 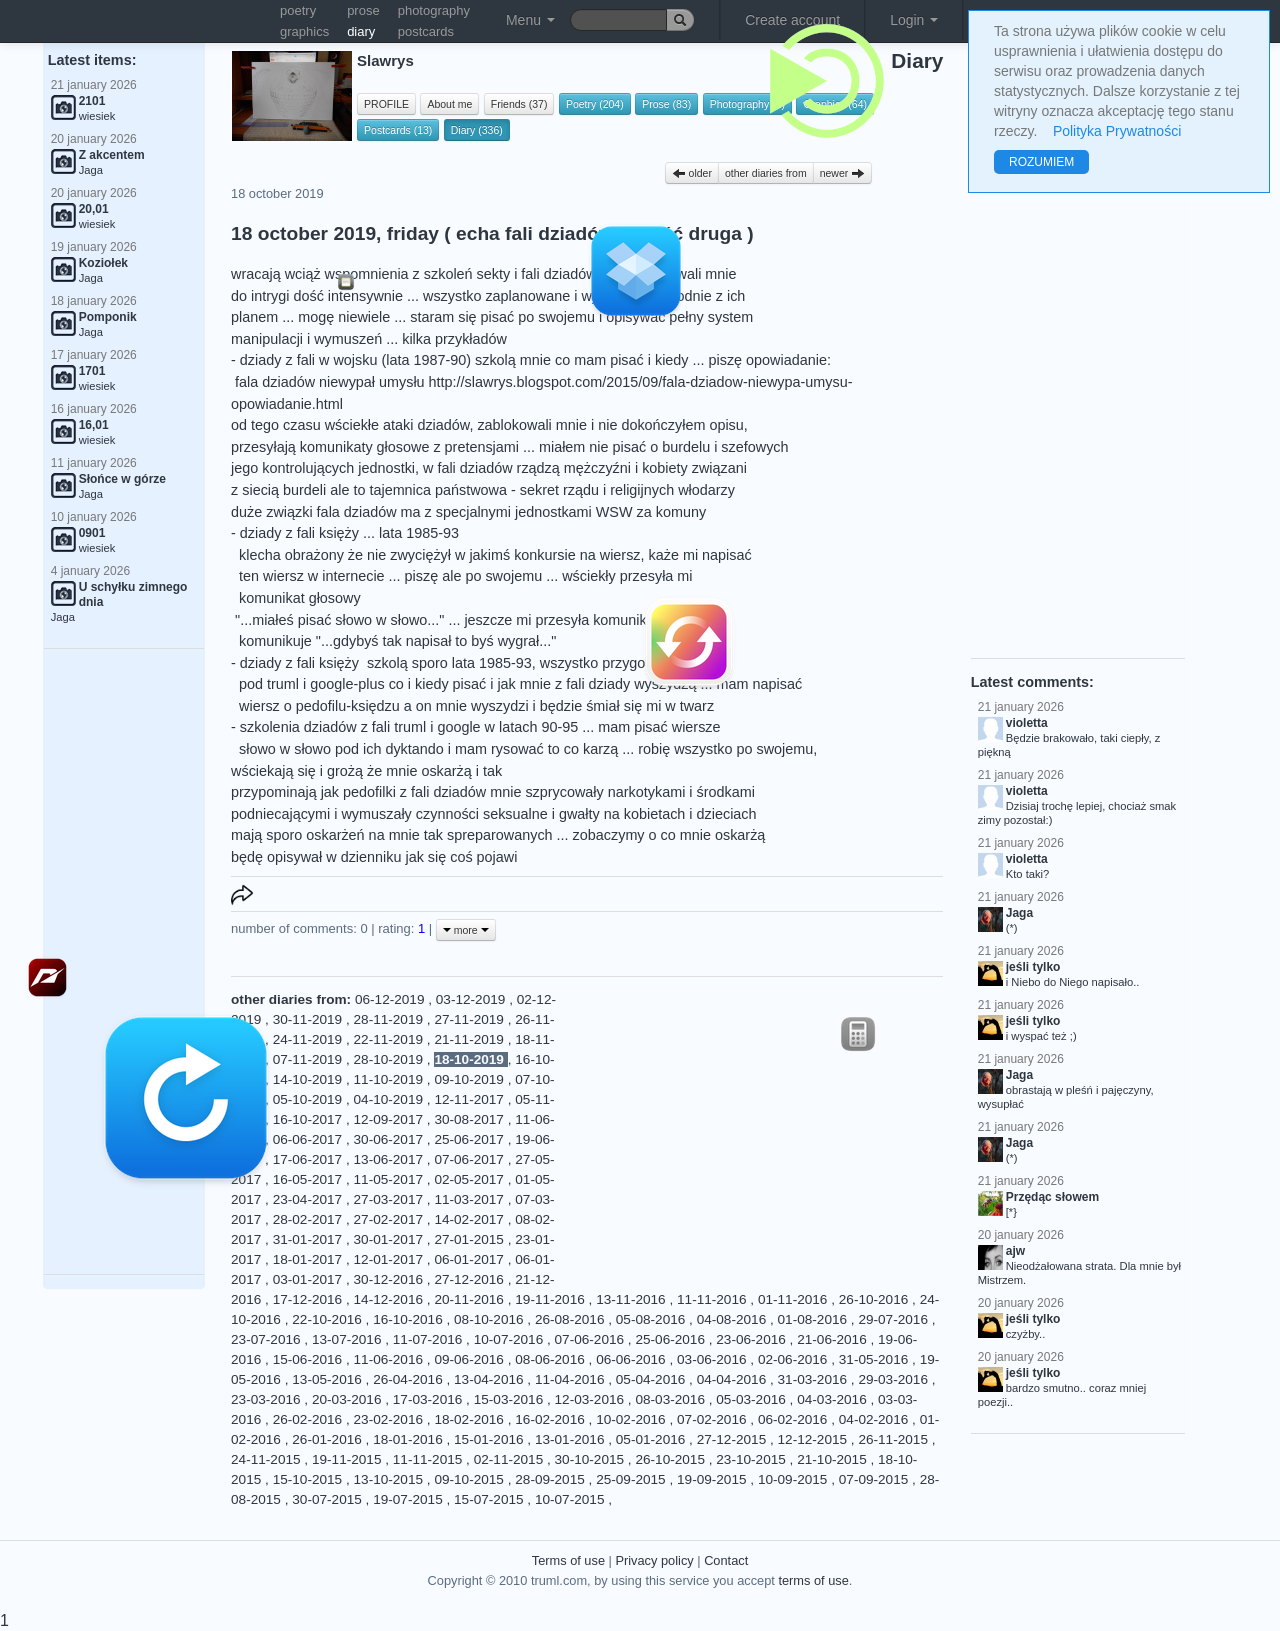 I want to click on open switcheroo image converter app, so click(x=689, y=642).